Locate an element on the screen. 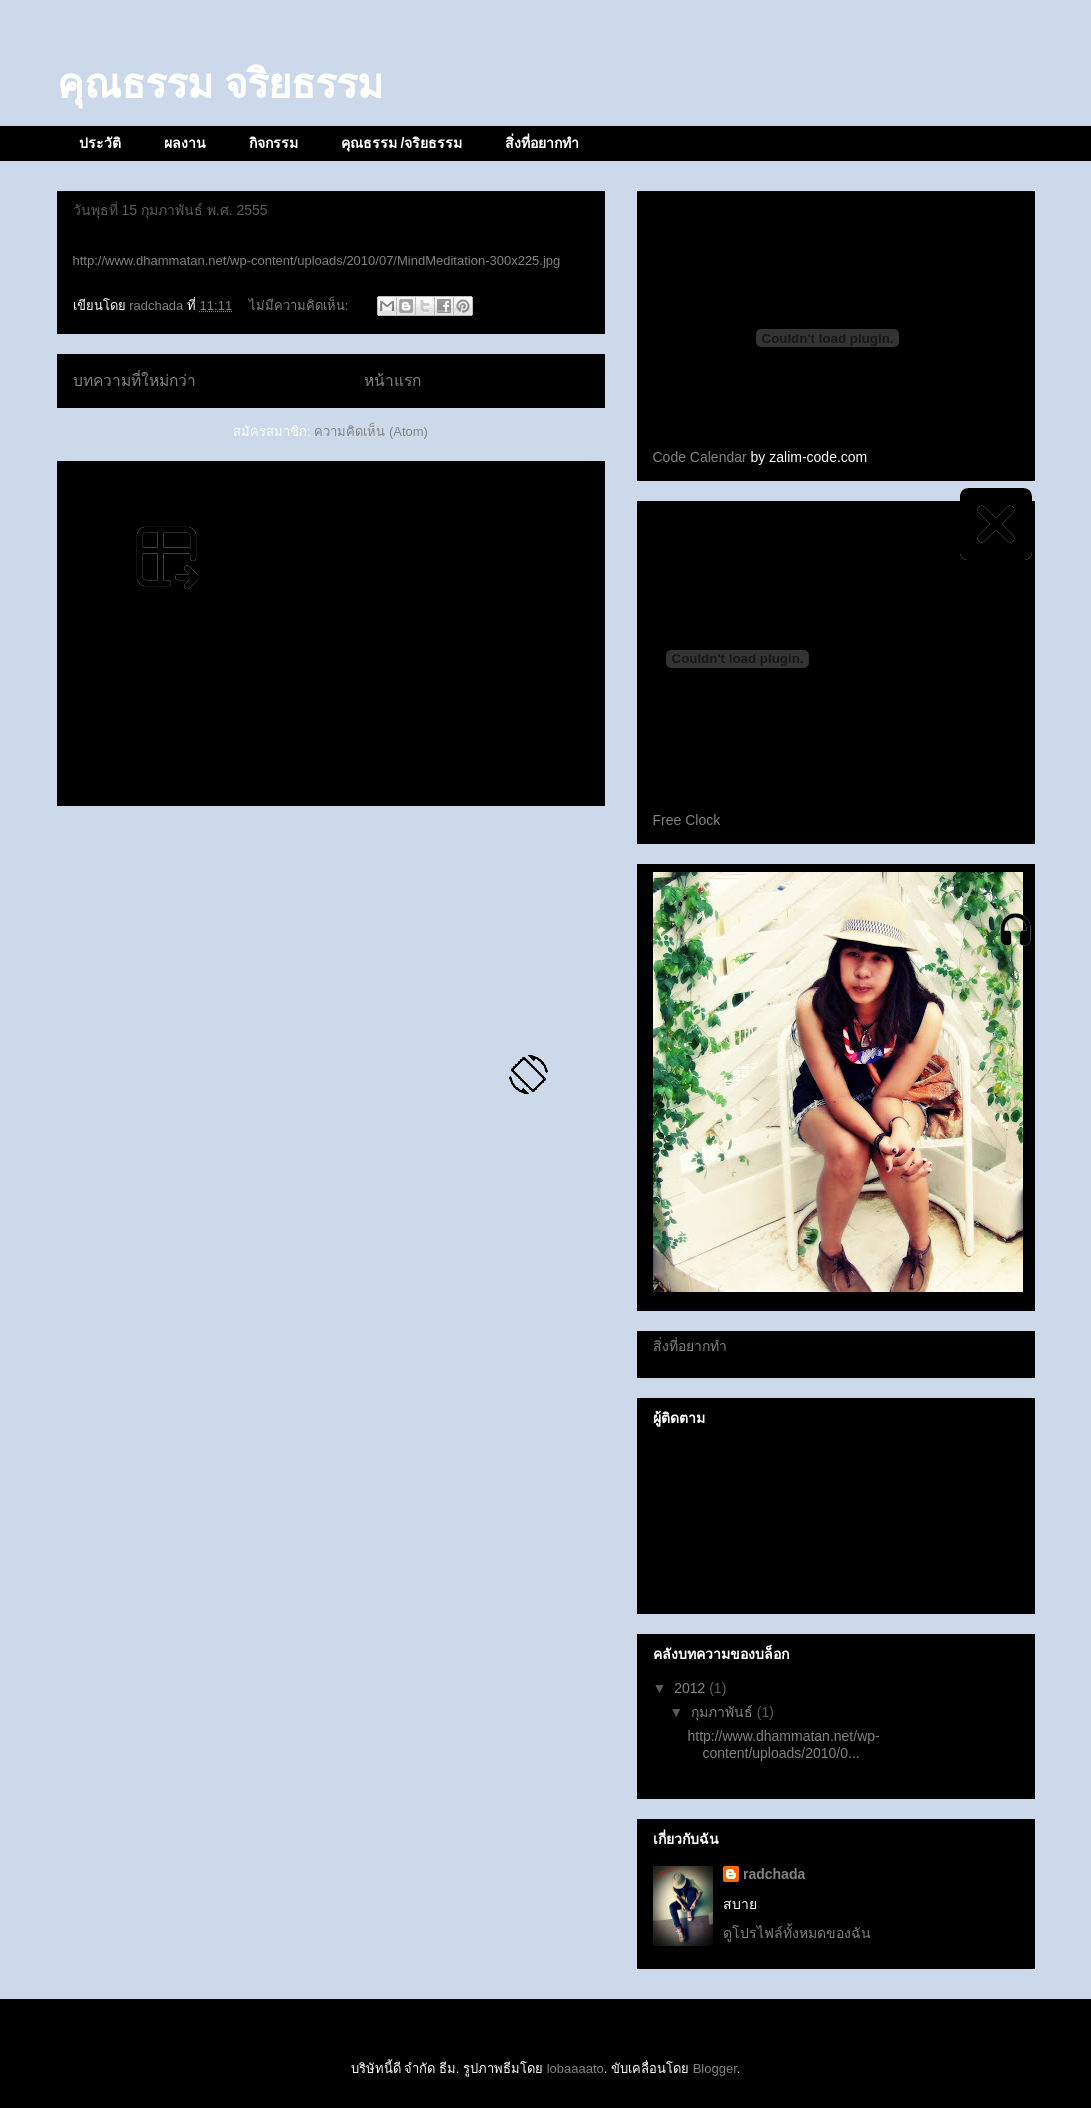 The image size is (1091, 2108). access audio or music player is located at coordinates (1015, 930).